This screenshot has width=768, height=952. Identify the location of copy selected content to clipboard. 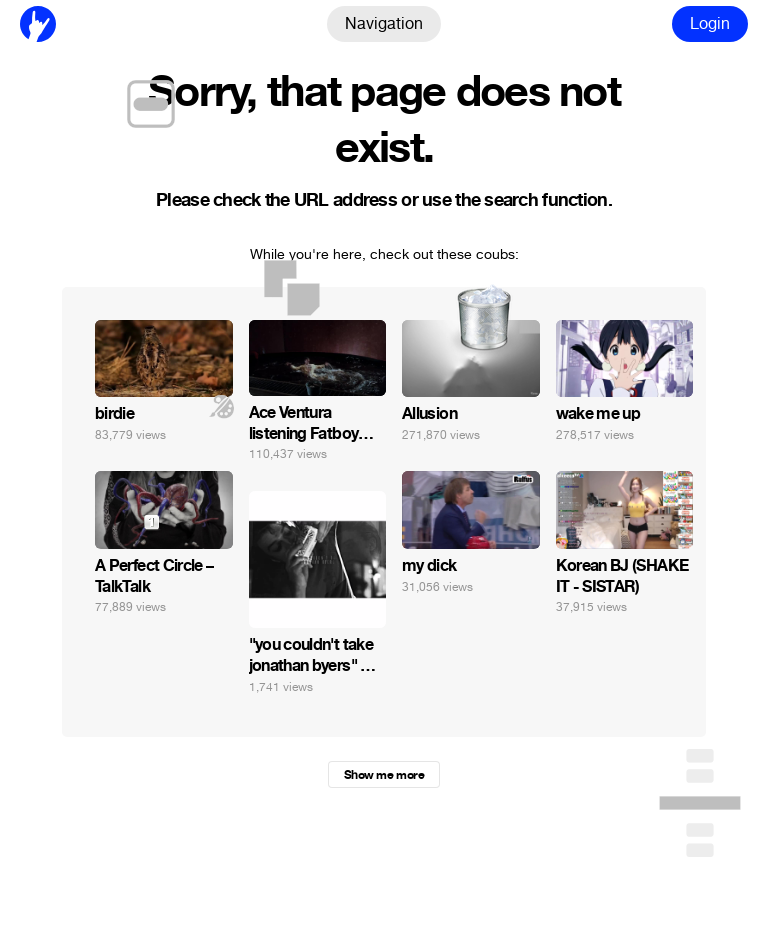
(292, 288).